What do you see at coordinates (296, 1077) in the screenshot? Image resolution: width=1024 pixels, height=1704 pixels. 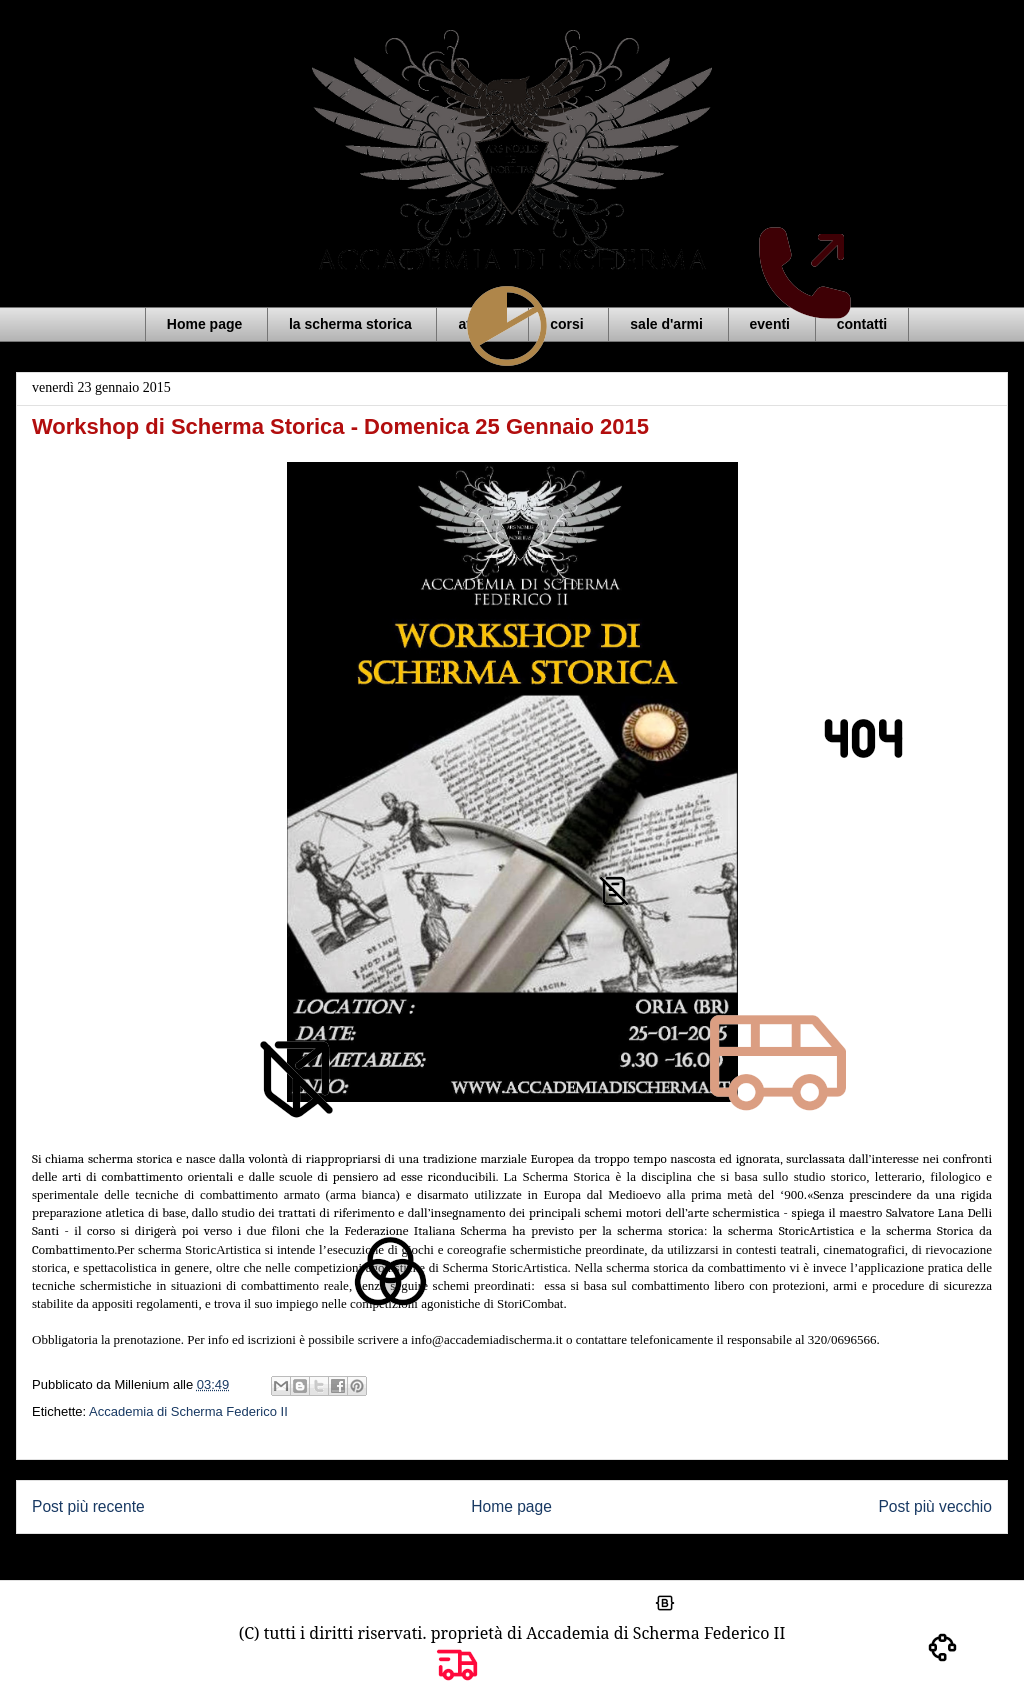 I see `disable light refraction or spectrum effects` at bounding box center [296, 1077].